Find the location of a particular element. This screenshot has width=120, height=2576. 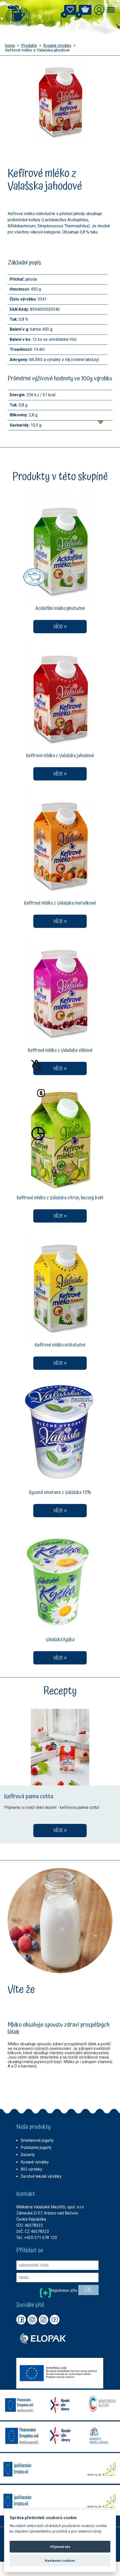

expand a dropdown menu is located at coordinates (100, 422).